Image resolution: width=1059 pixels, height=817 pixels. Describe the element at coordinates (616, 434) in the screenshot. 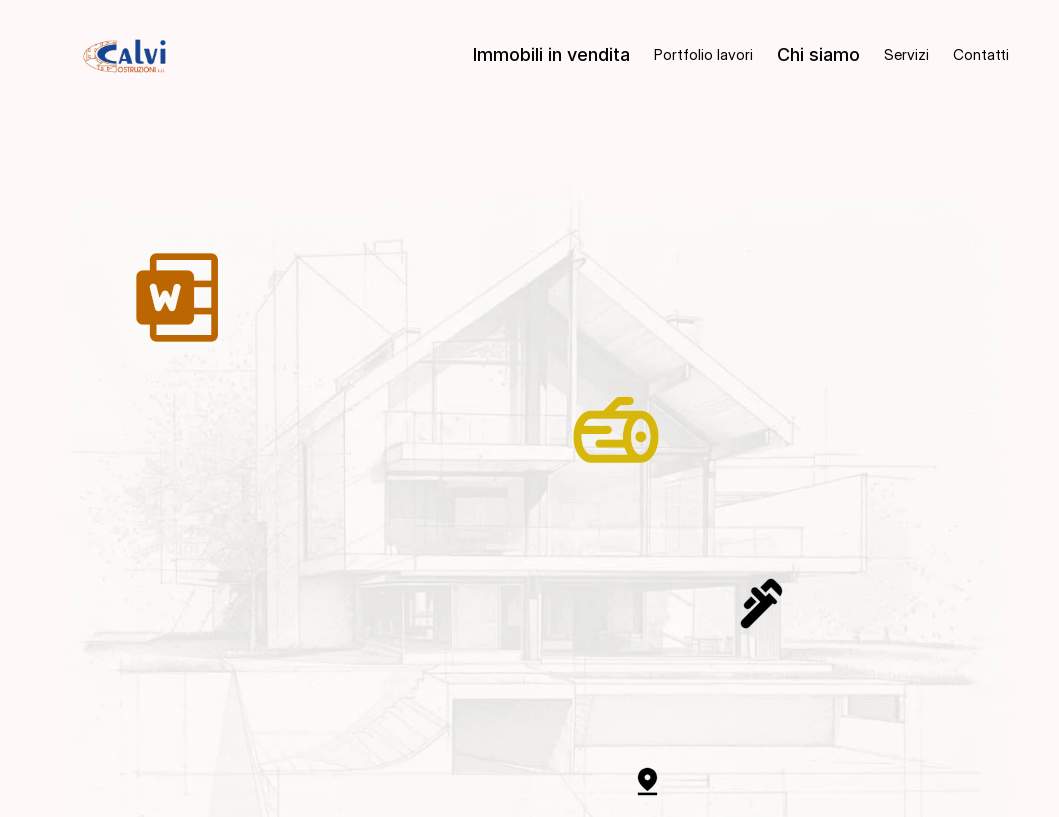

I see `view activity log or history` at that location.